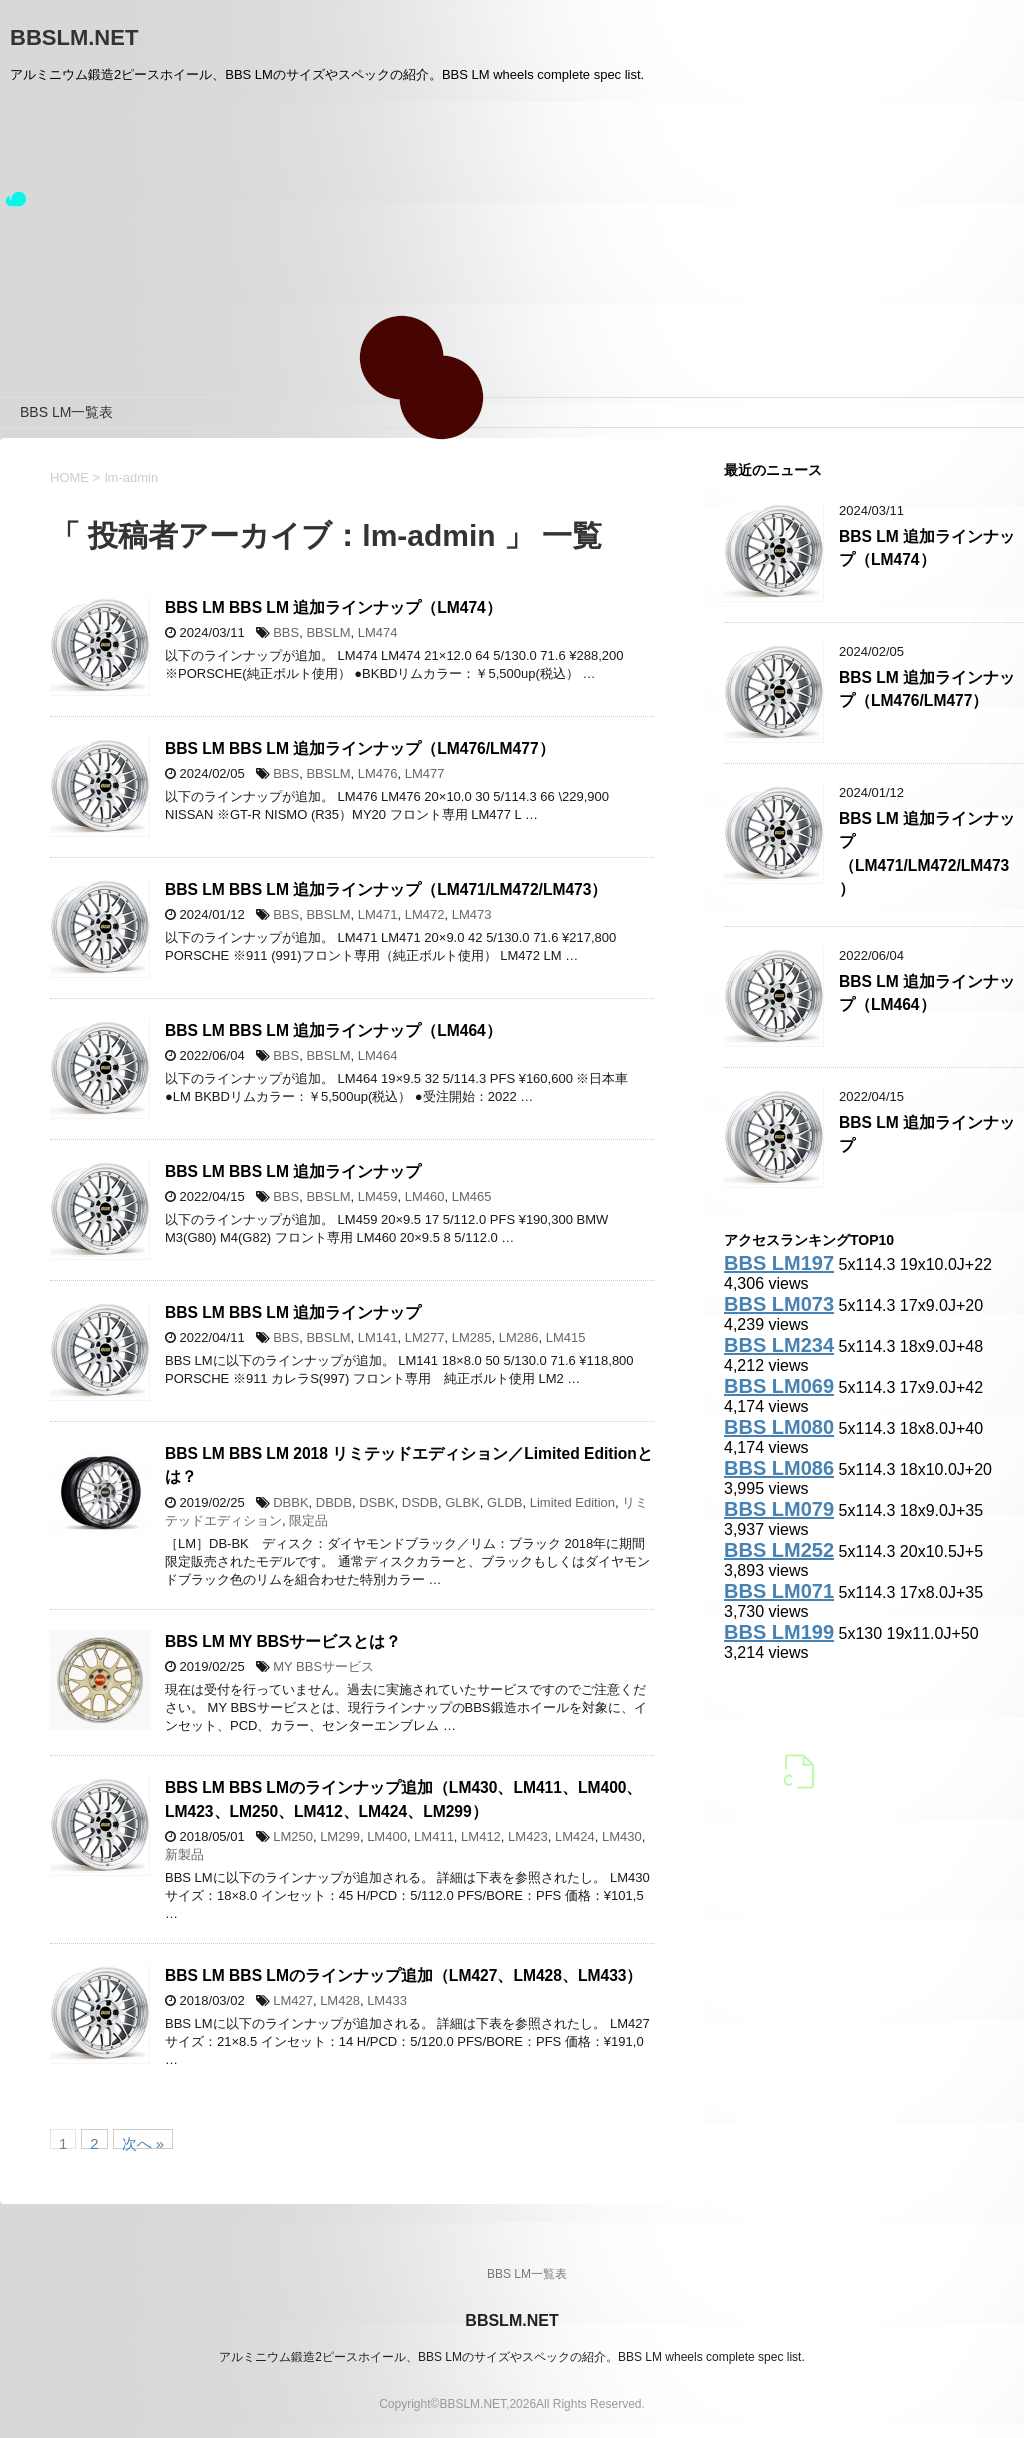  I want to click on merge or combine selected items, so click(421, 377).